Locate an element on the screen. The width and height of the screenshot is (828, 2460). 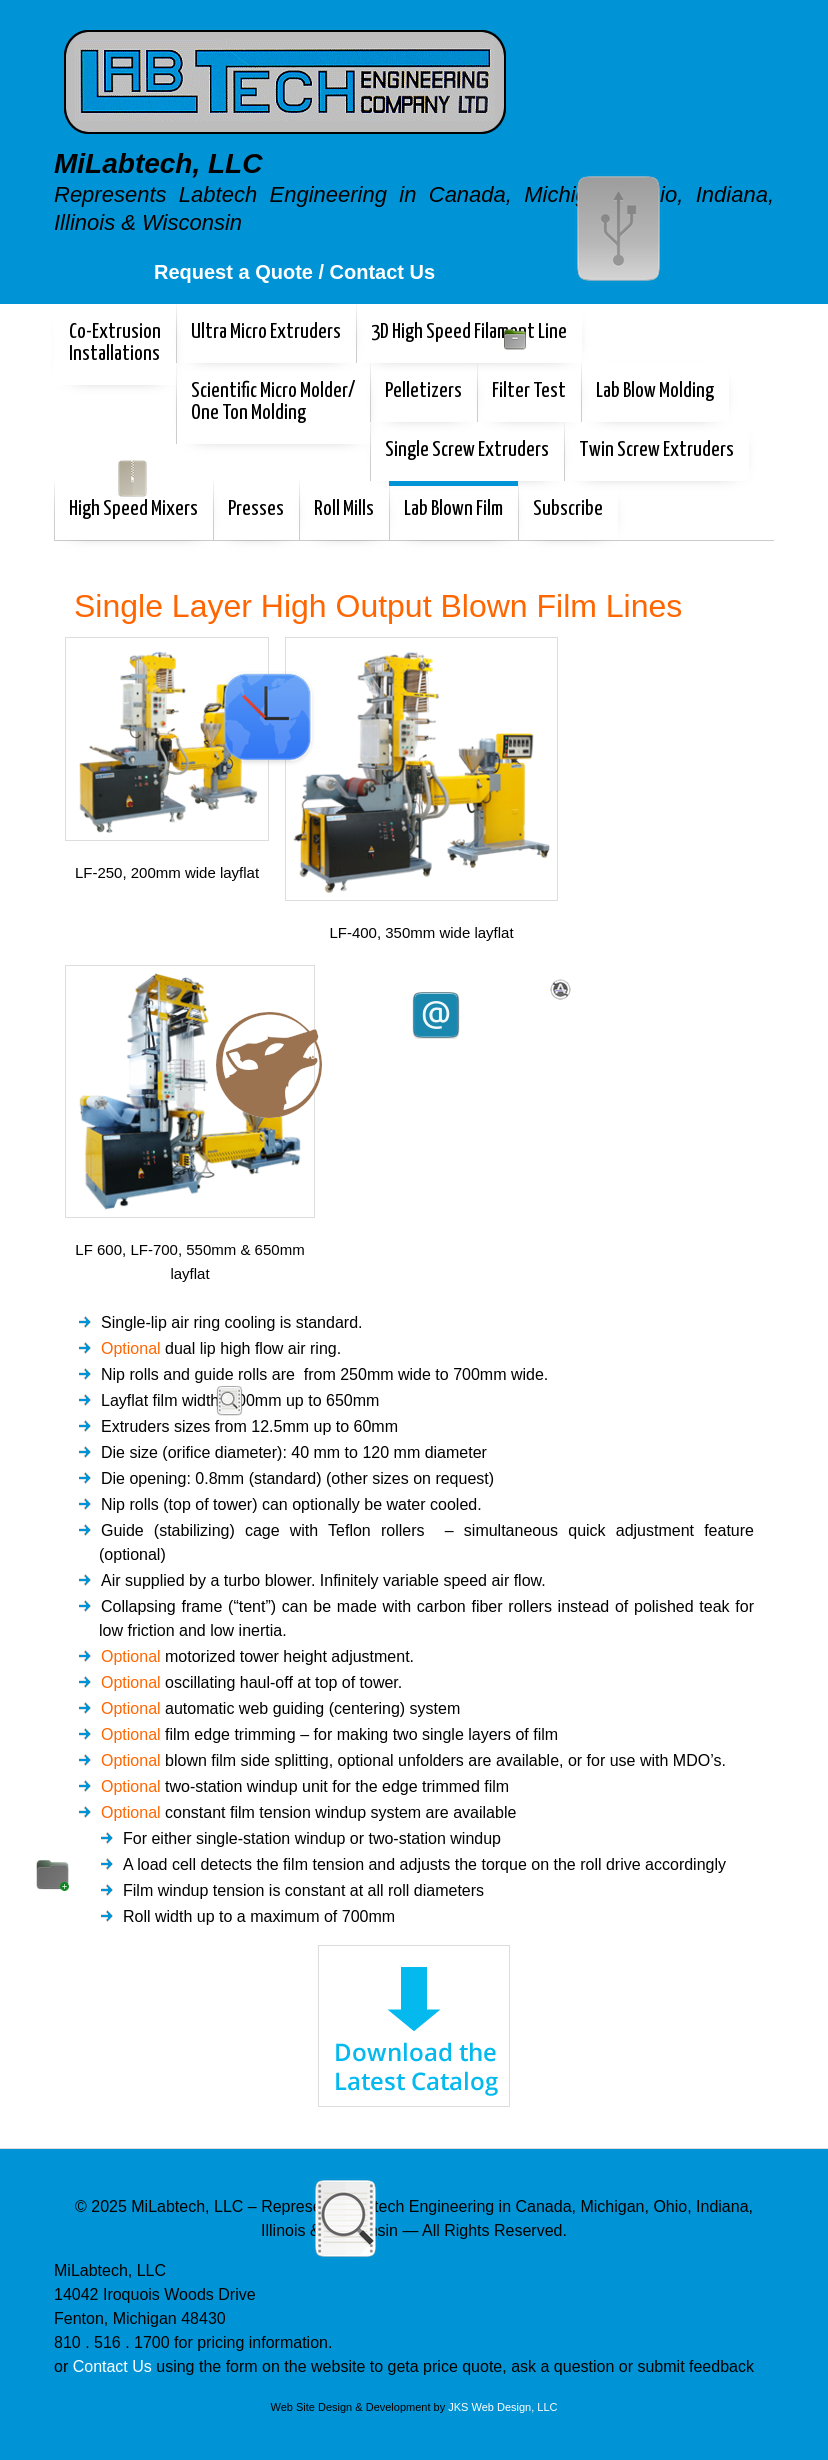
open the nautilus file manager is located at coordinates (515, 339).